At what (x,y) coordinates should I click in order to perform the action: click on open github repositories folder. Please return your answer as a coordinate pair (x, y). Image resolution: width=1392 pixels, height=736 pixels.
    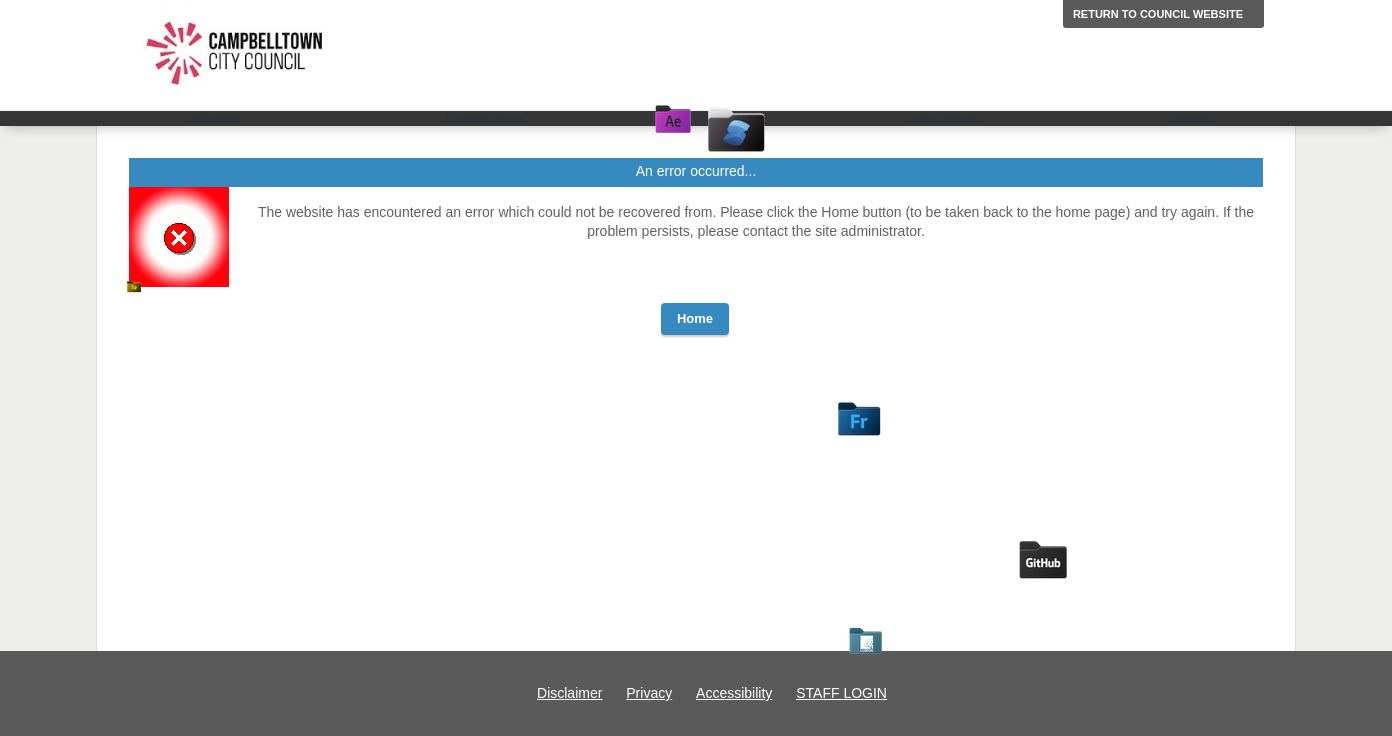
    Looking at the image, I should click on (1043, 561).